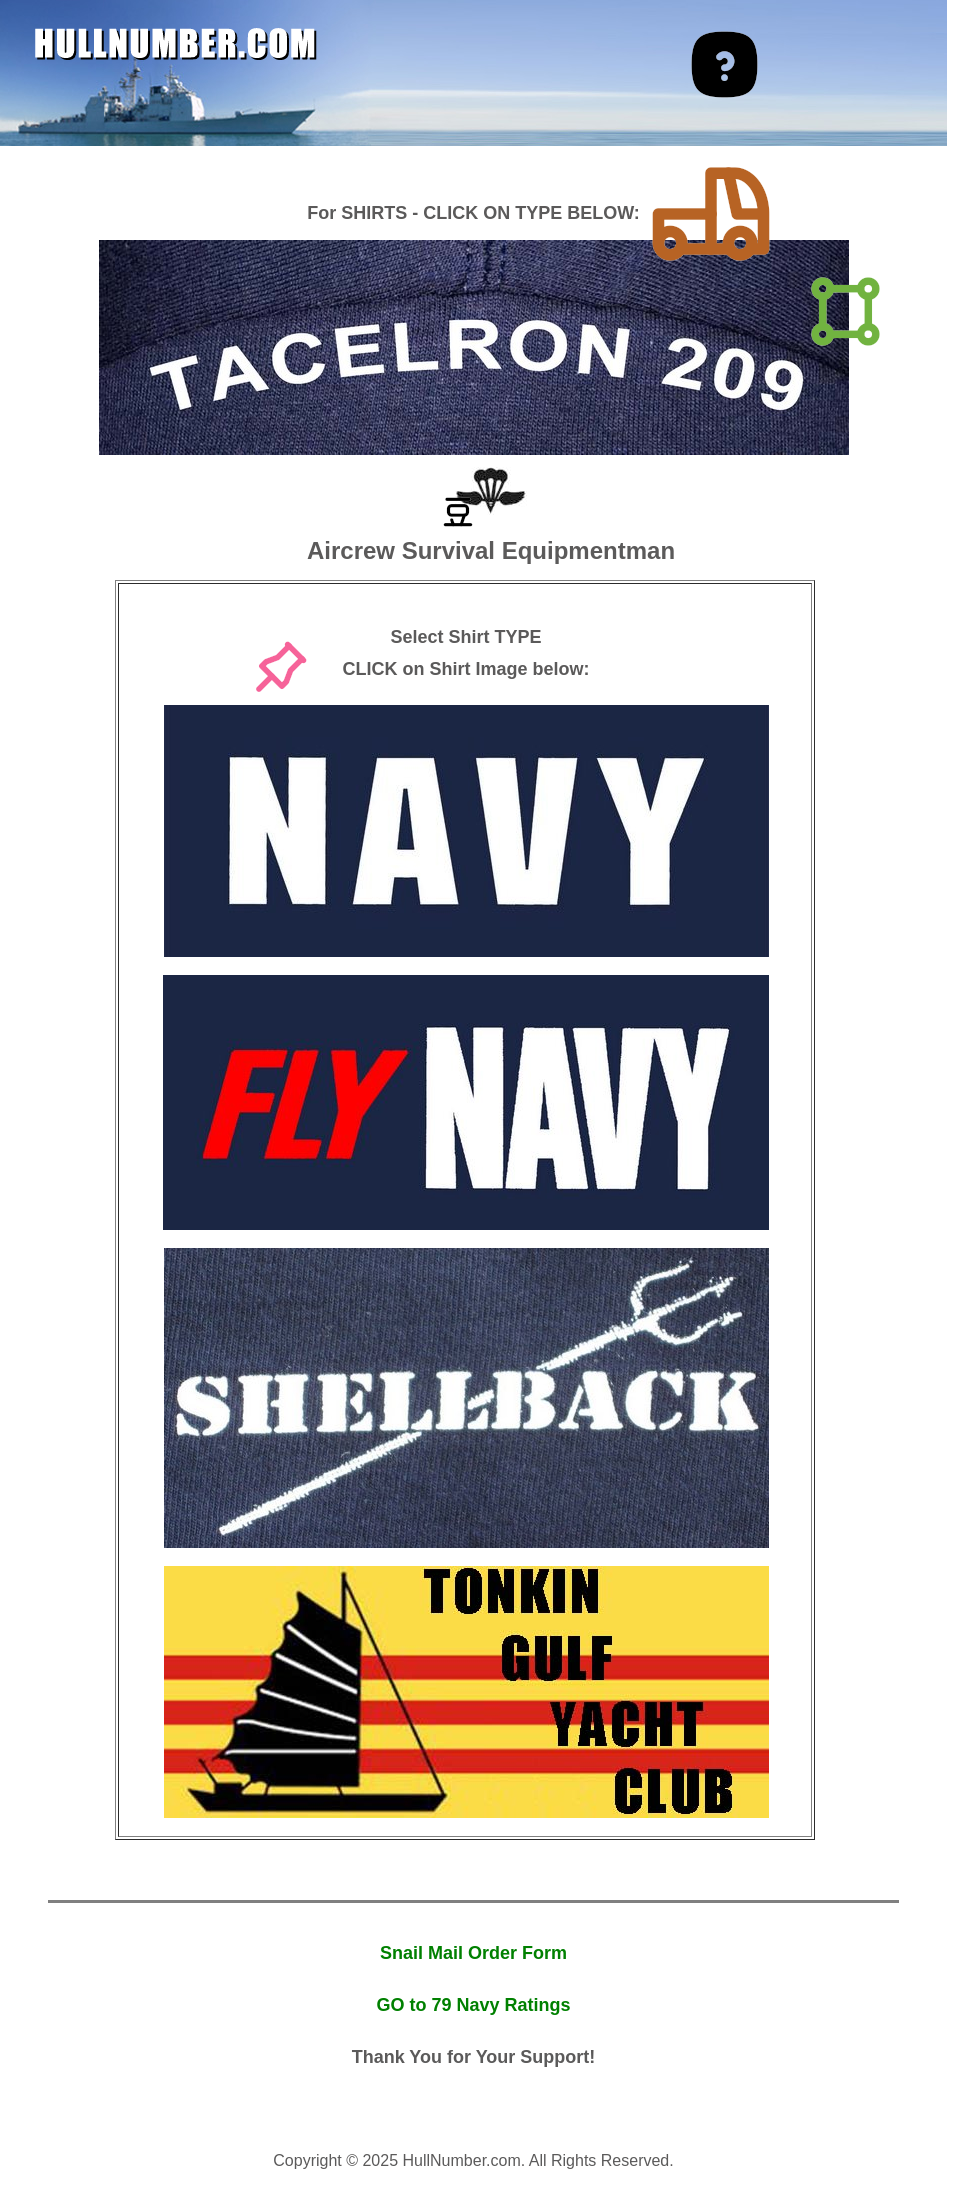  Describe the element at coordinates (711, 214) in the screenshot. I see `track shipment or delivery status` at that location.